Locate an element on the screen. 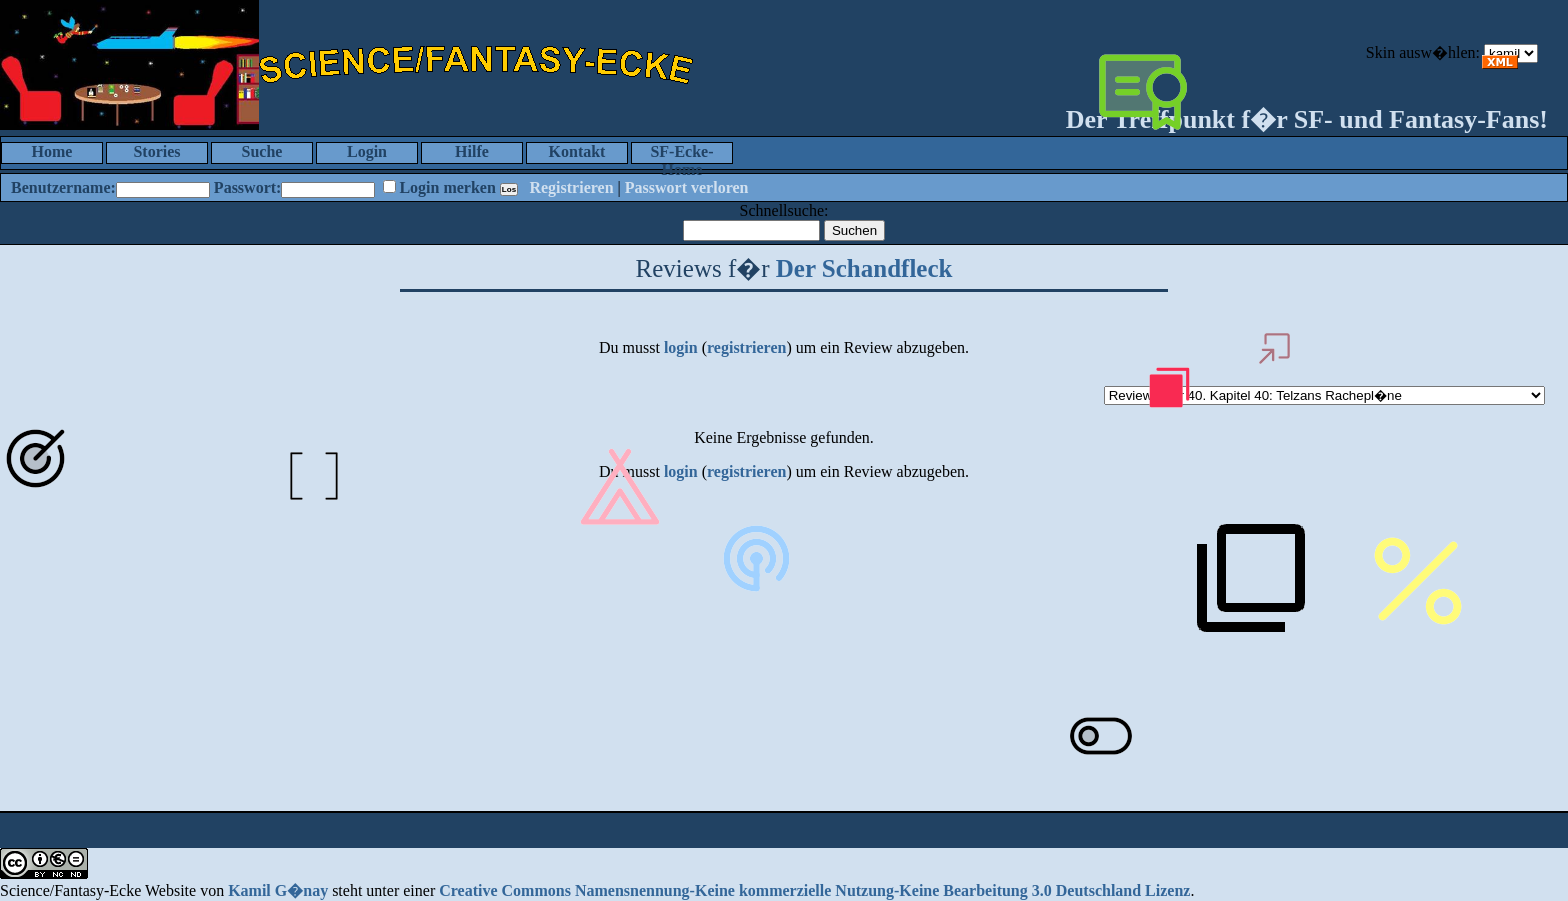 Image resolution: width=1568 pixels, height=901 pixels. insert code or text block is located at coordinates (314, 476).